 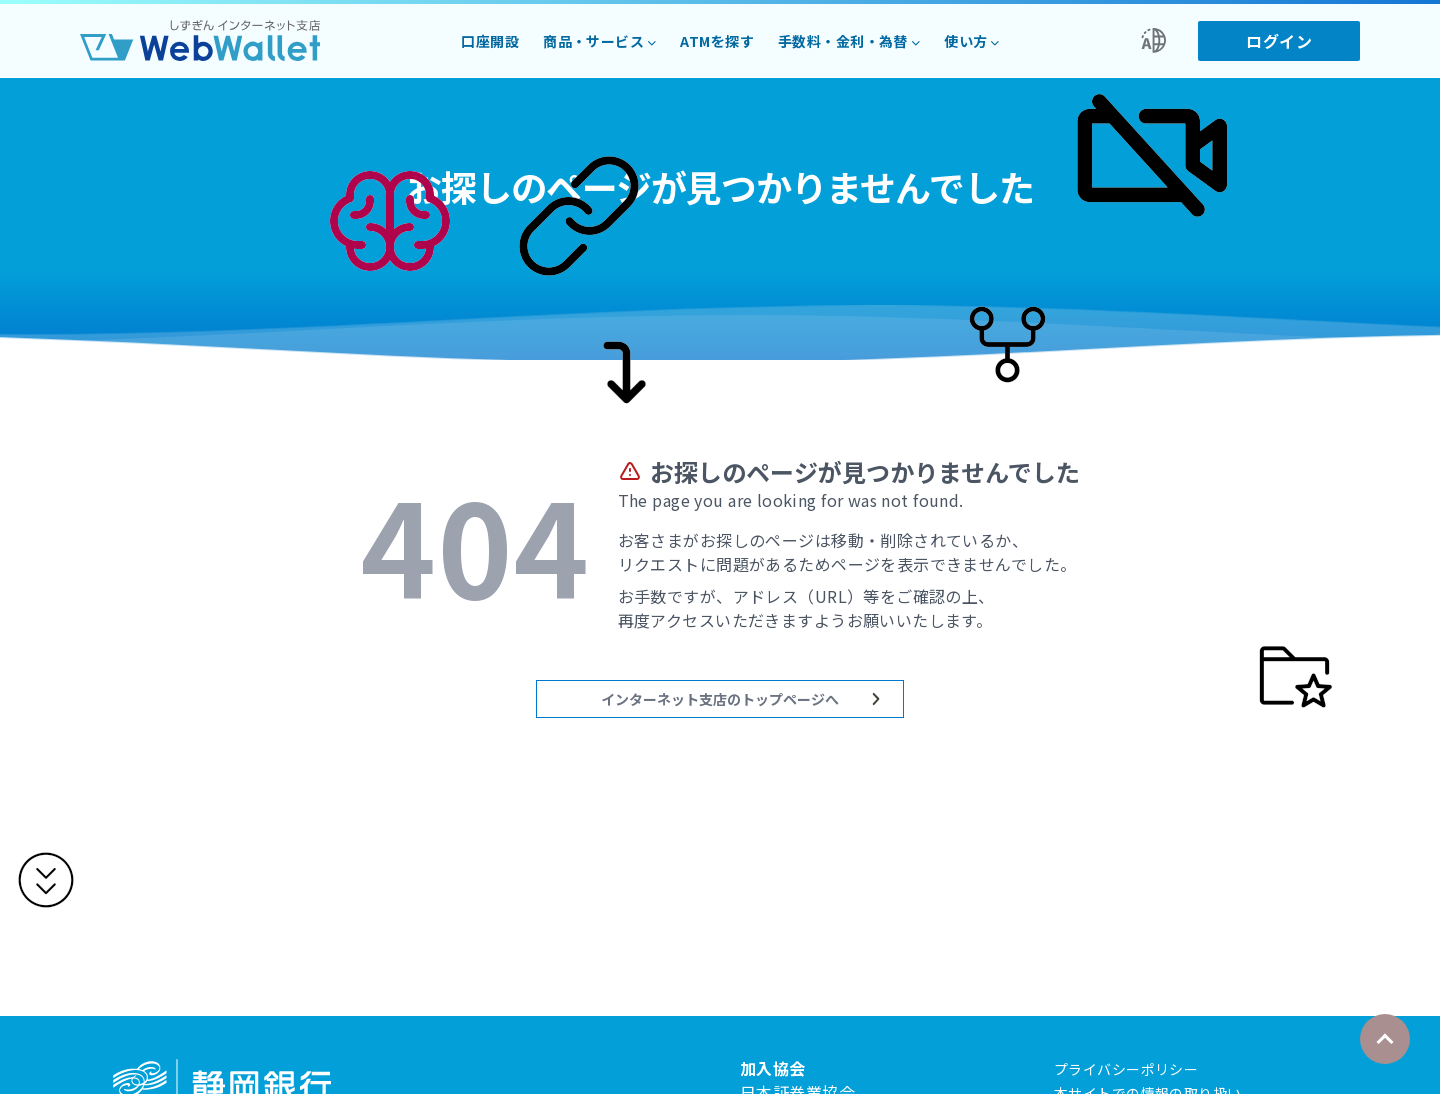 I want to click on turn off camera or disable video, so click(x=1148, y=155).